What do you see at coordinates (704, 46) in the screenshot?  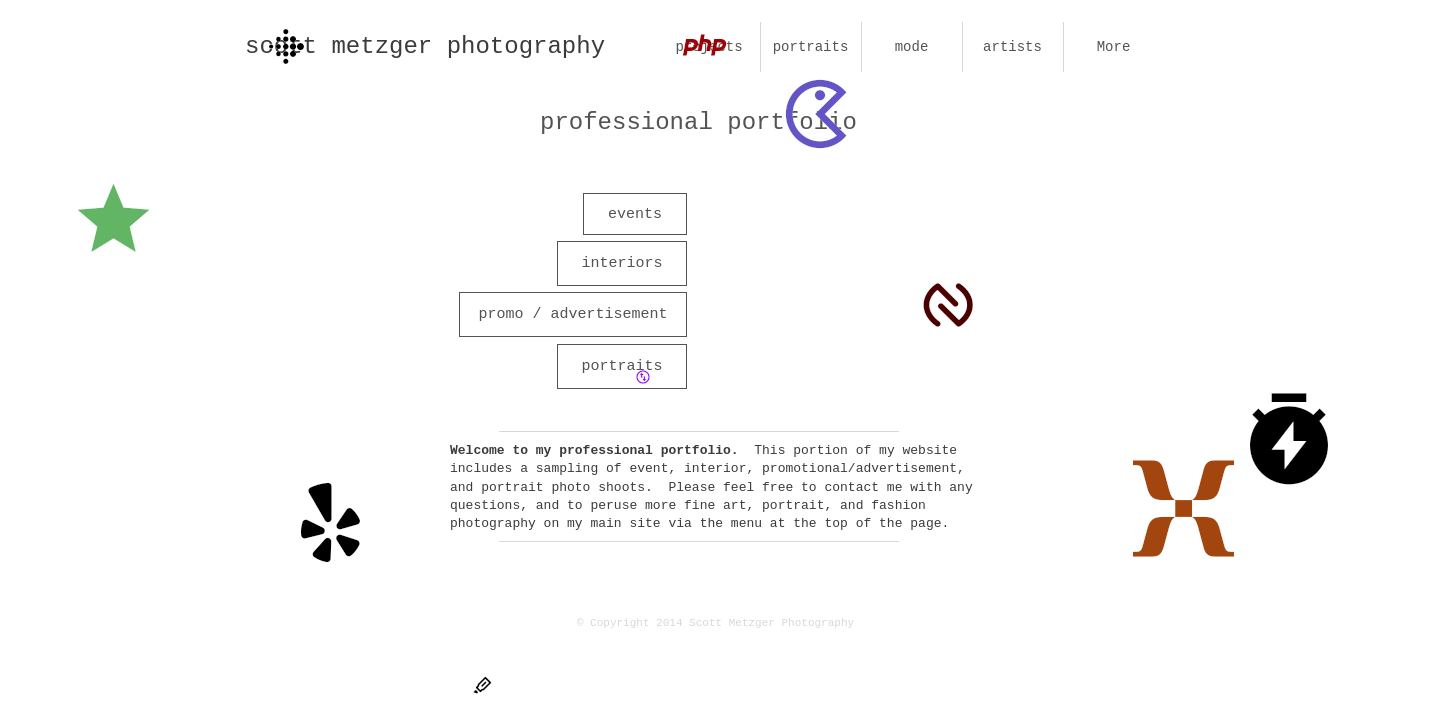 I see `indicates PHP programming language` at bounding box center [704, 46].